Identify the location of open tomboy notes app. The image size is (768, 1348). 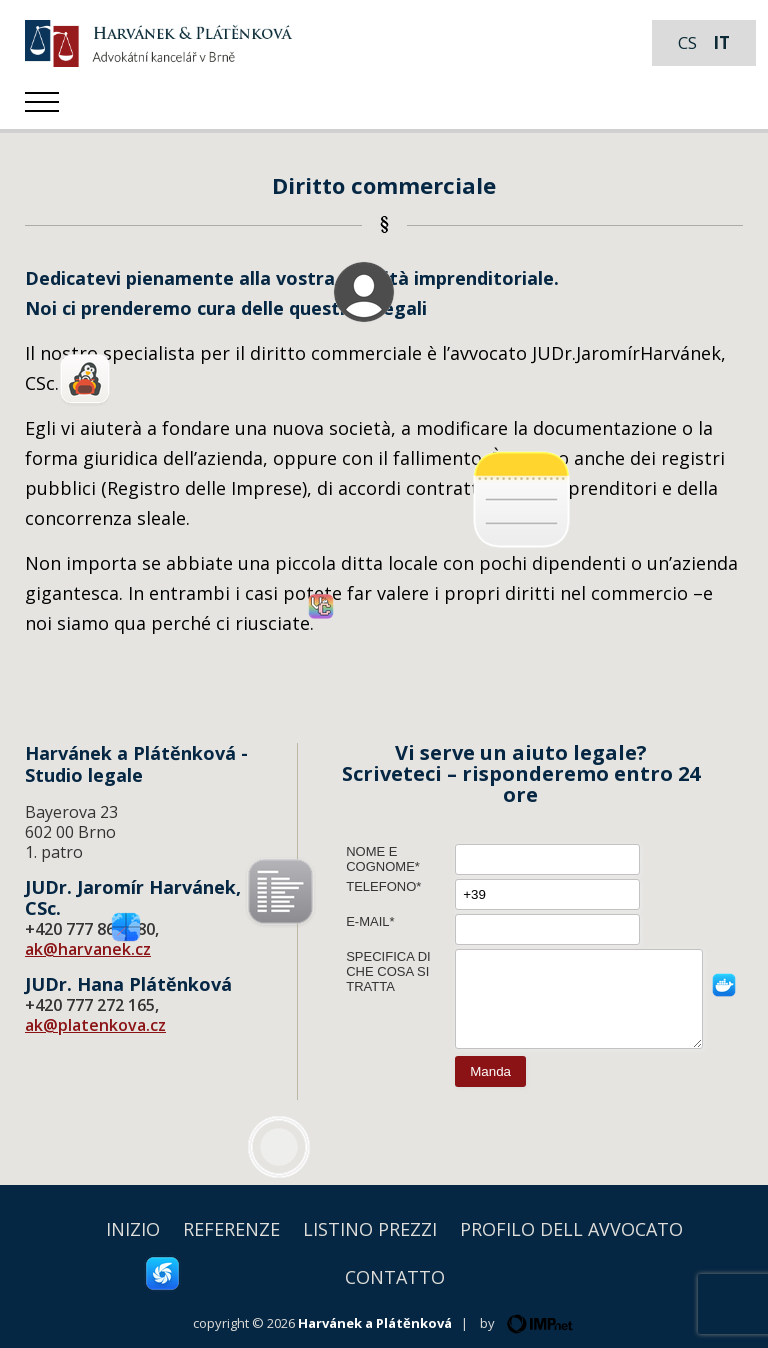
(521, 499).